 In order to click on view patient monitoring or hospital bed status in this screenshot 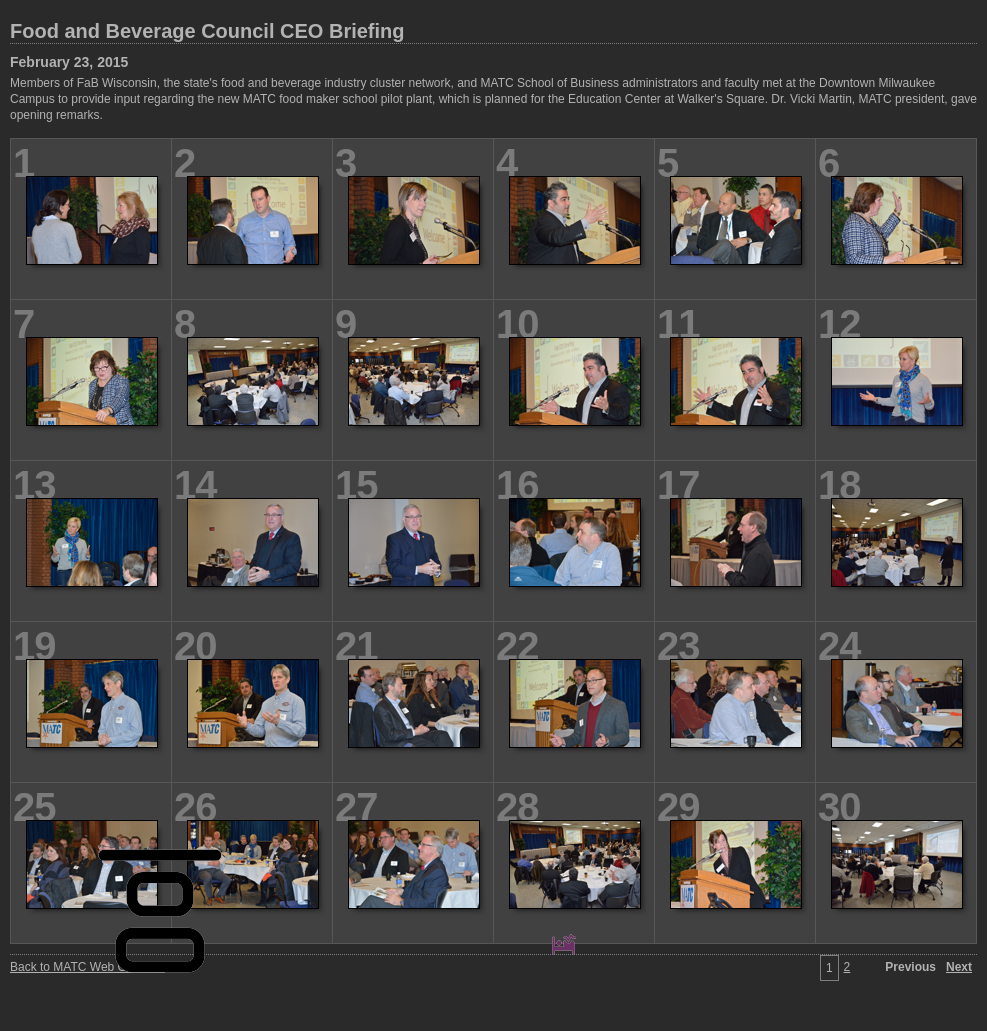, I will do `click(563, 945)`.